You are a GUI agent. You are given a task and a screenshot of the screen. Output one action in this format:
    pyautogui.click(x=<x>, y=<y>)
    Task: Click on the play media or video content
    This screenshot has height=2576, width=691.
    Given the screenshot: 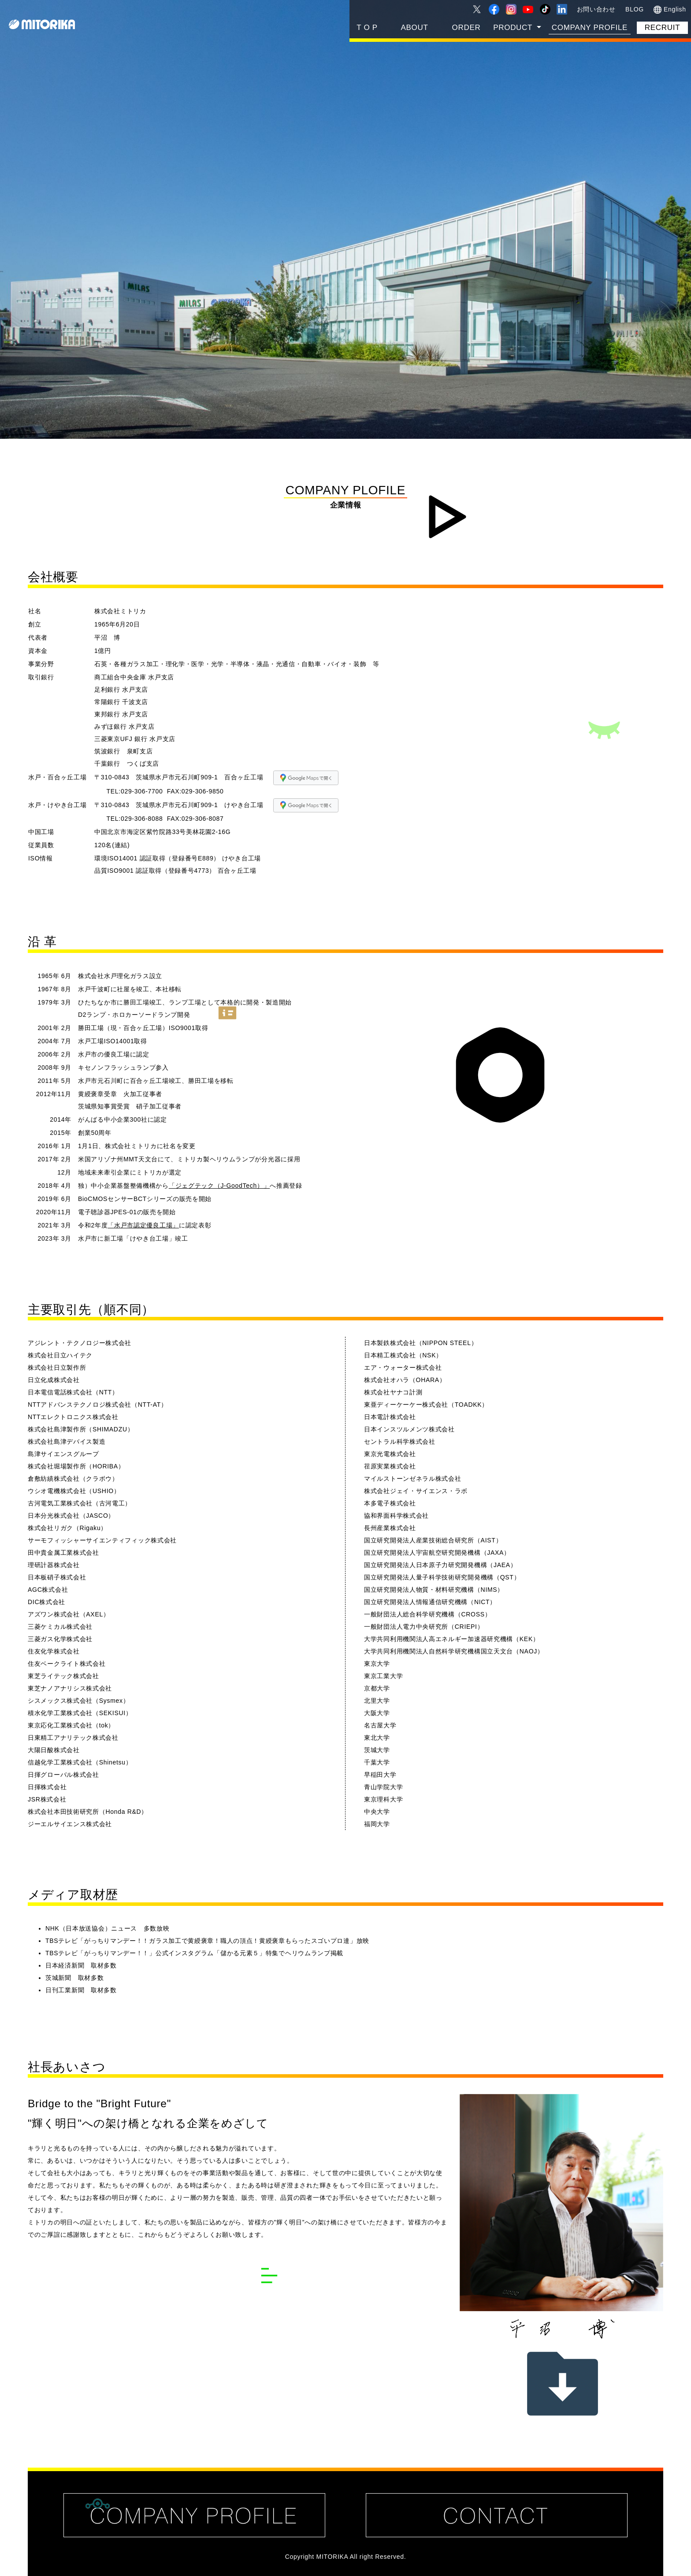 What is the action you would take?
    pyautogui.click(x=445, y=517)
    